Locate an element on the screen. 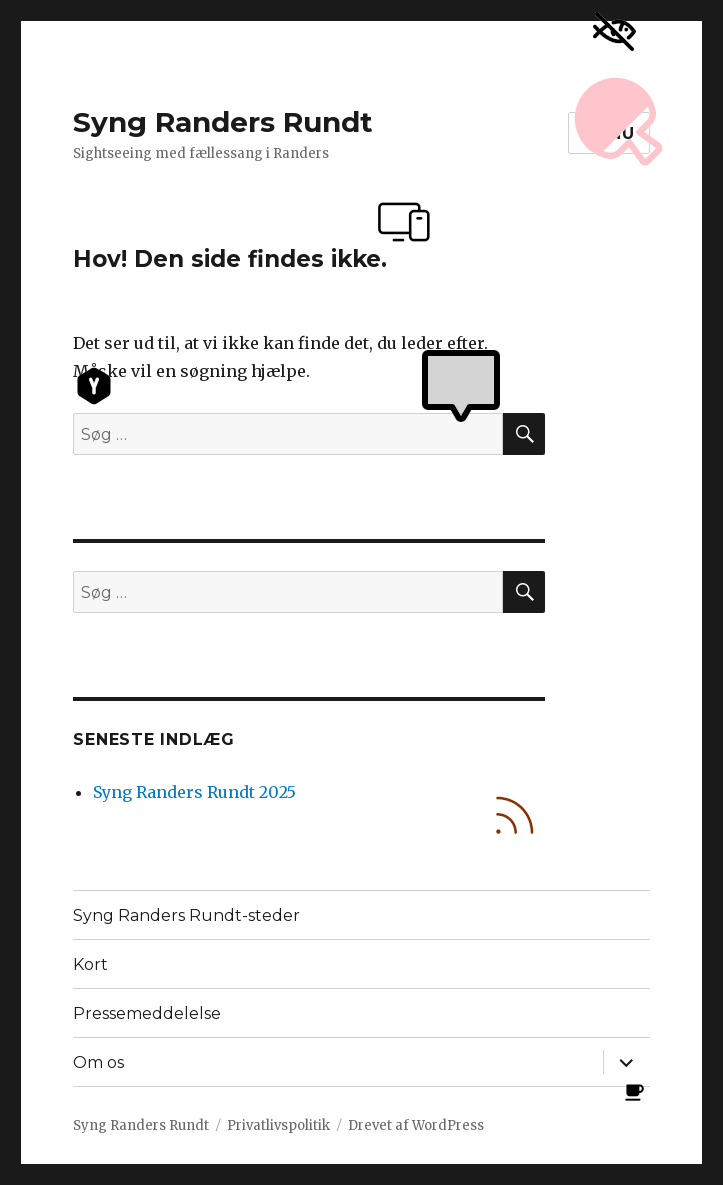 The height and width of the screenshot is (1185, 723). open chat or messaging is located at coordinates (461, 383).